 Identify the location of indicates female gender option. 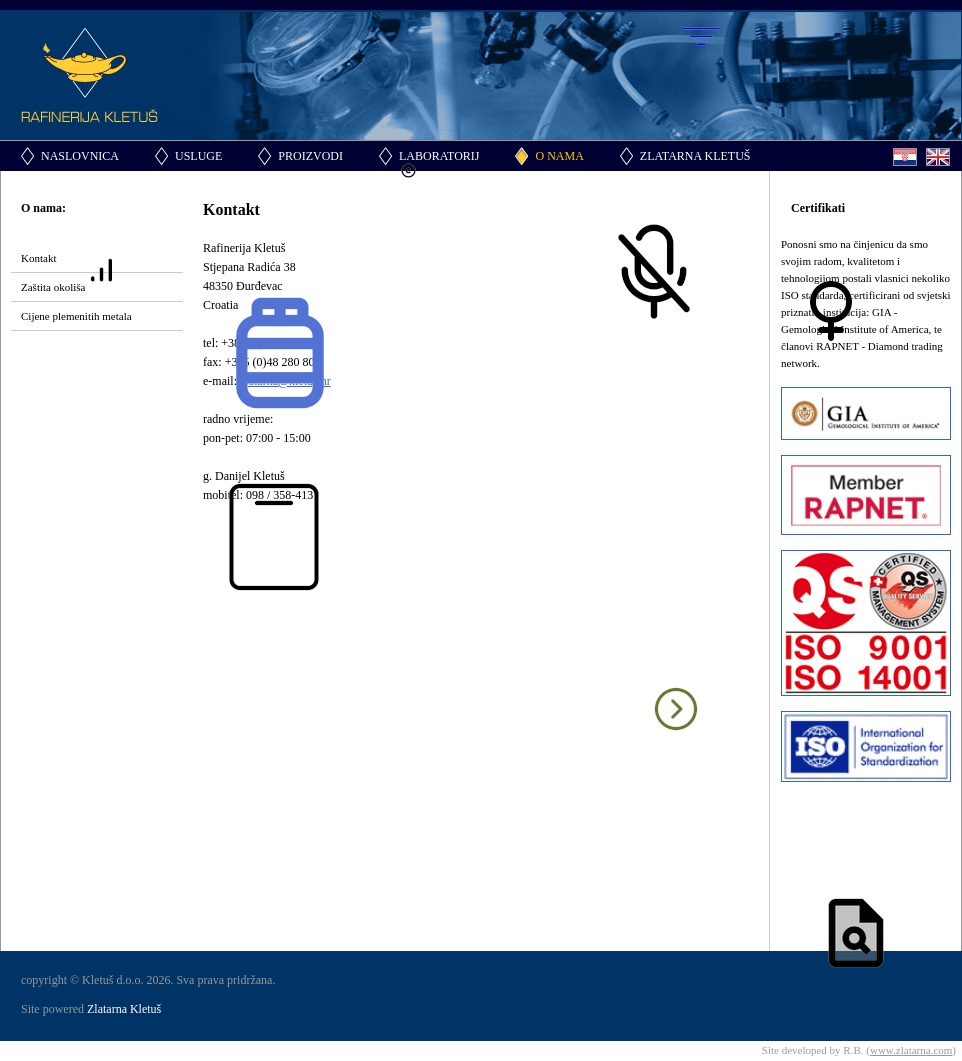
(831, 310).